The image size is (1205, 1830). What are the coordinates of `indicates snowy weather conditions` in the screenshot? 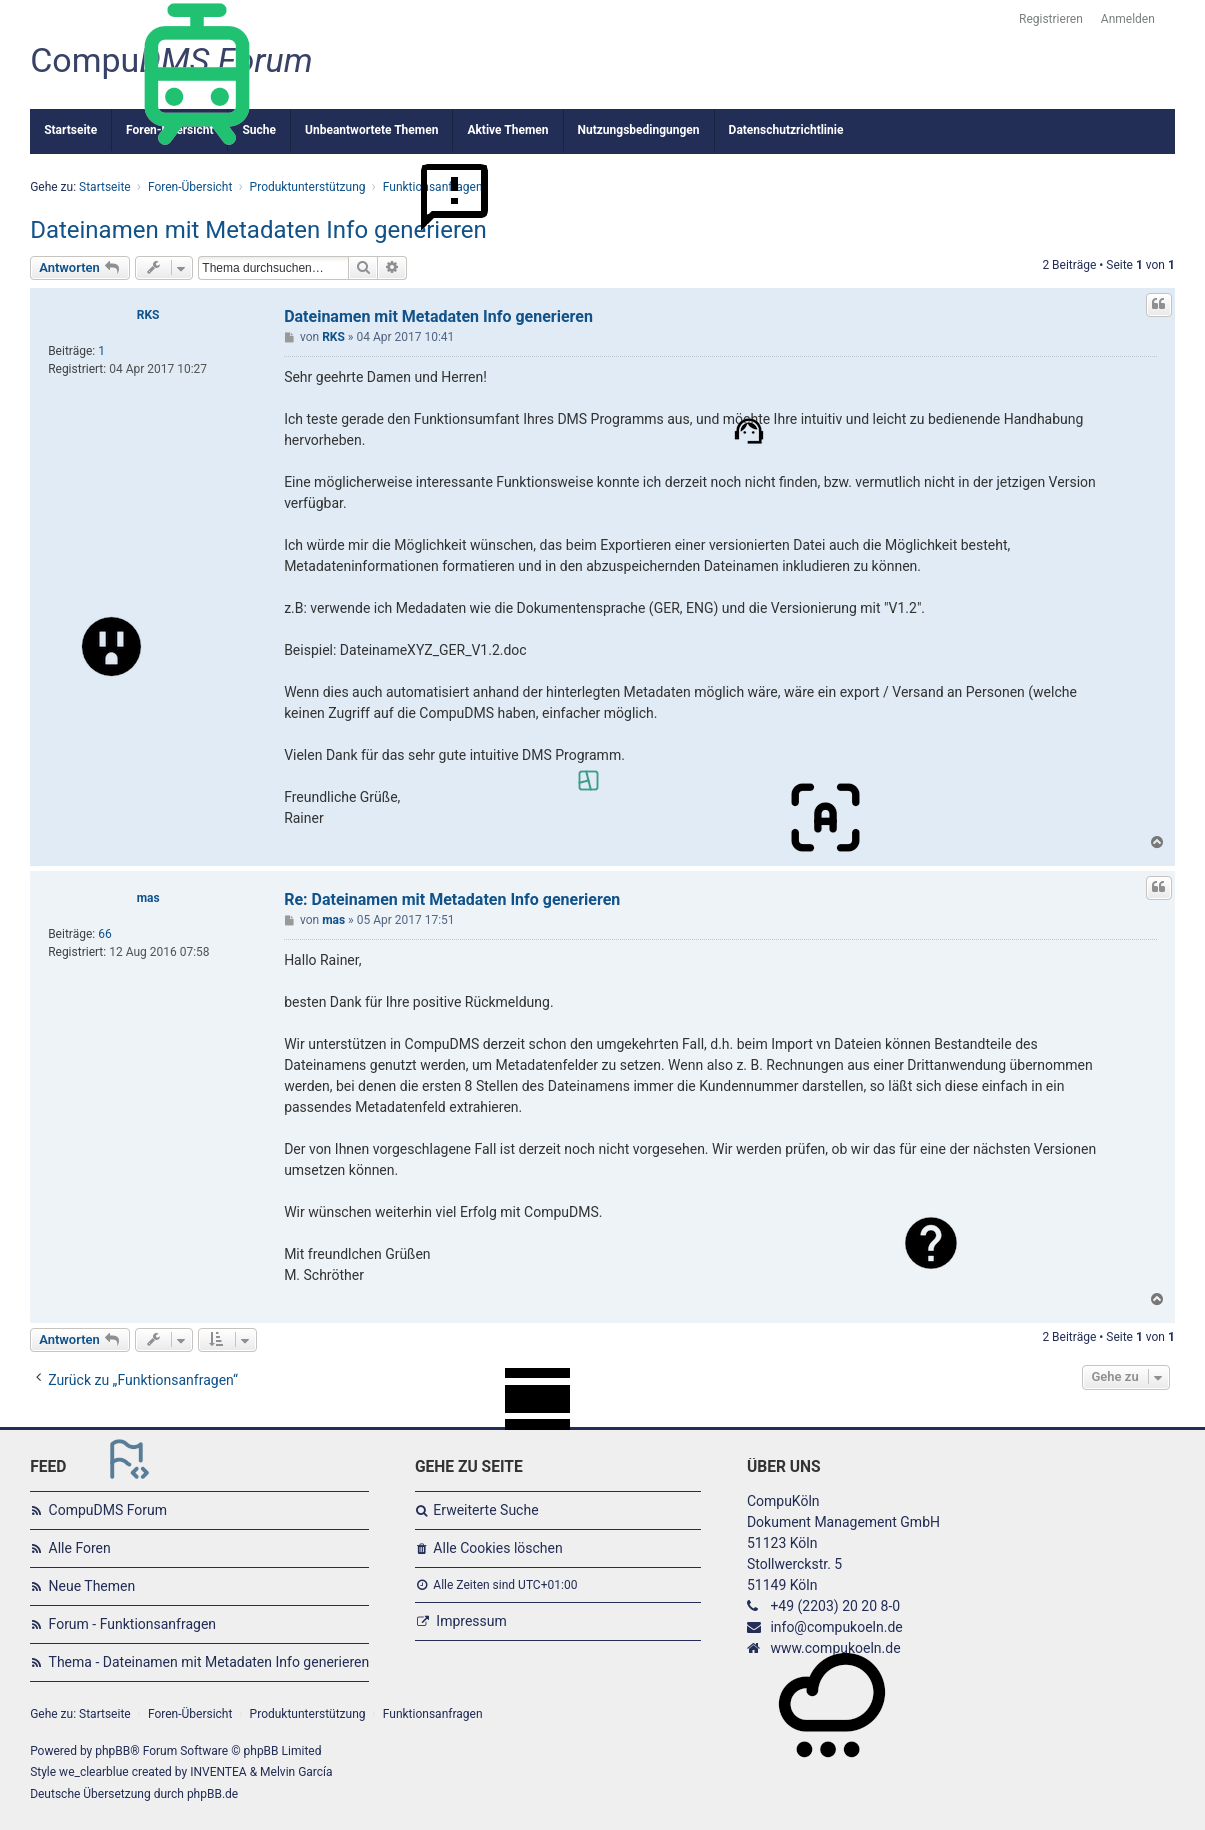 It's located at (832, 1710).